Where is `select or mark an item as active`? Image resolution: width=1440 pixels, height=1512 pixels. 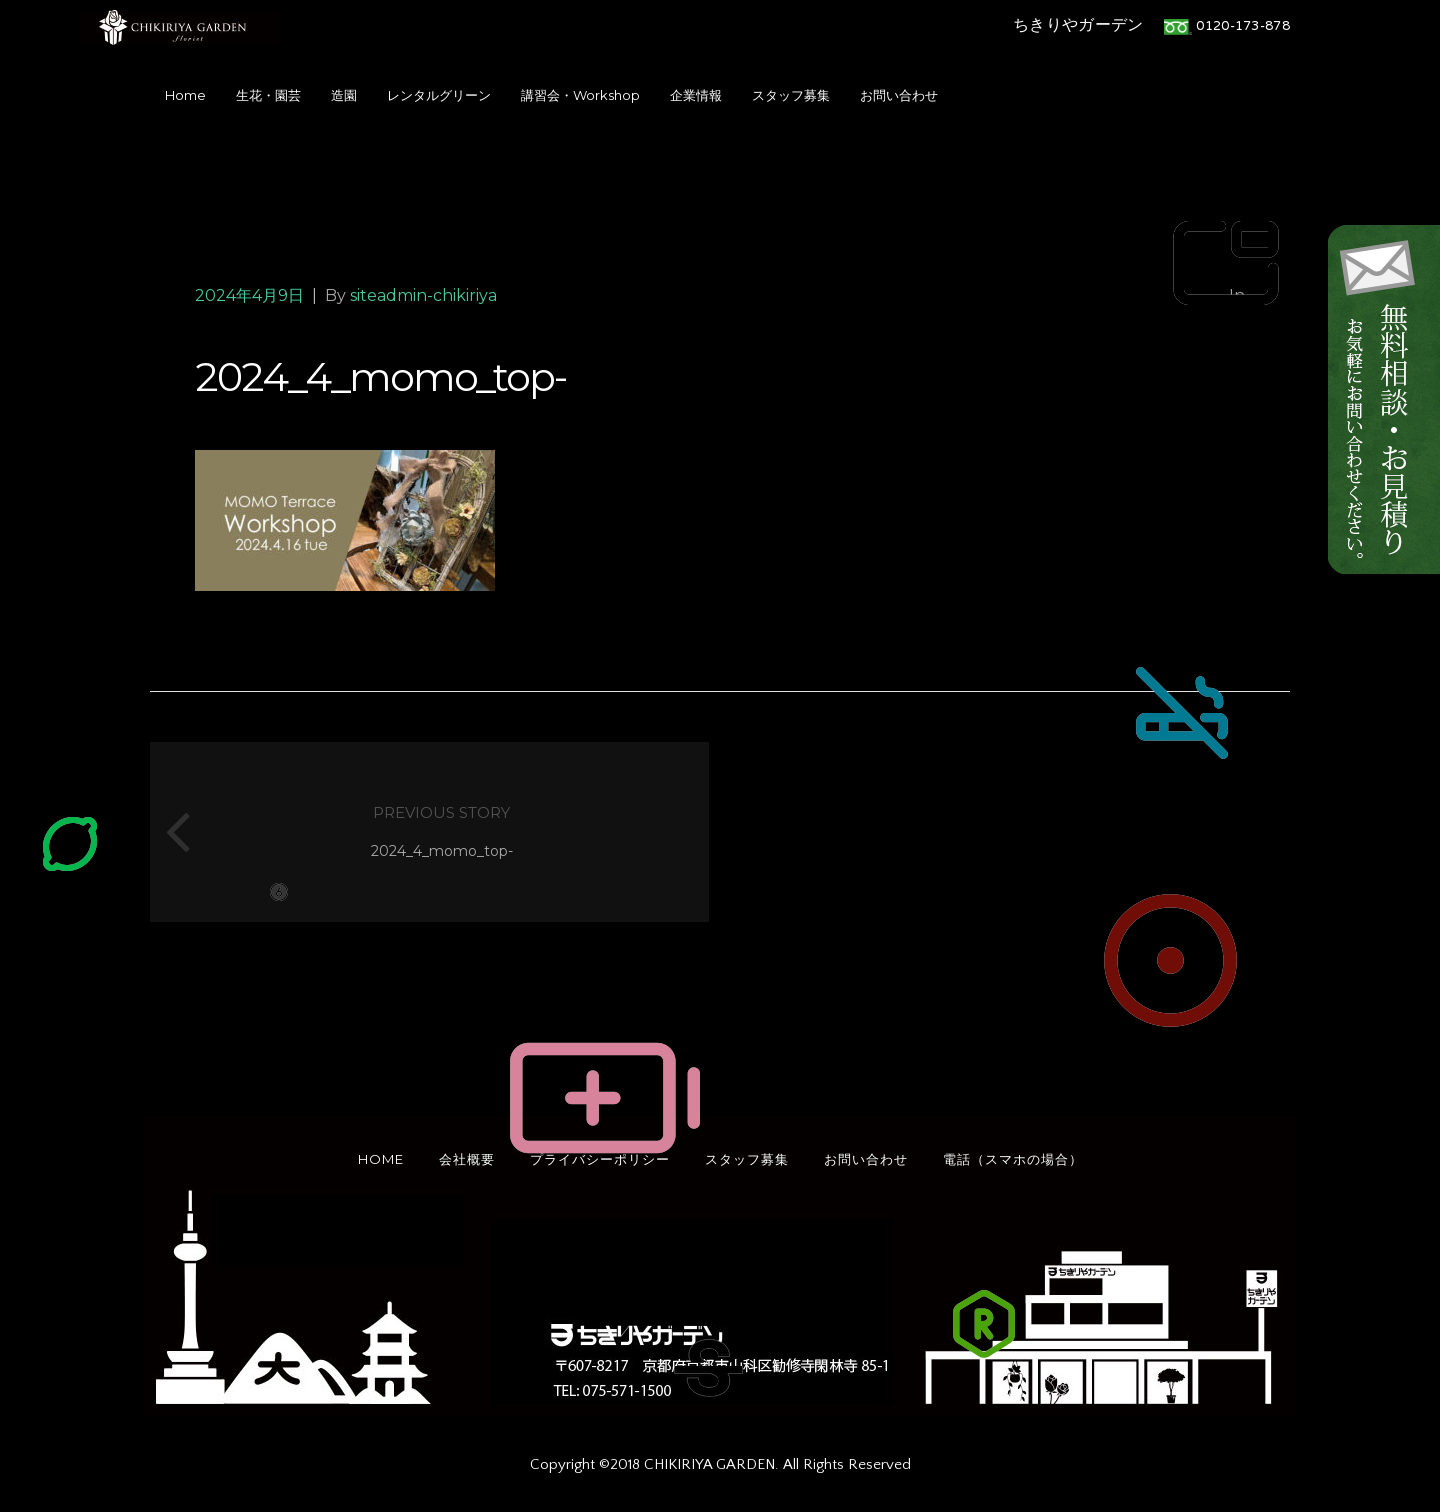 select or mark an item as active is located at coordinates (1170, 960).